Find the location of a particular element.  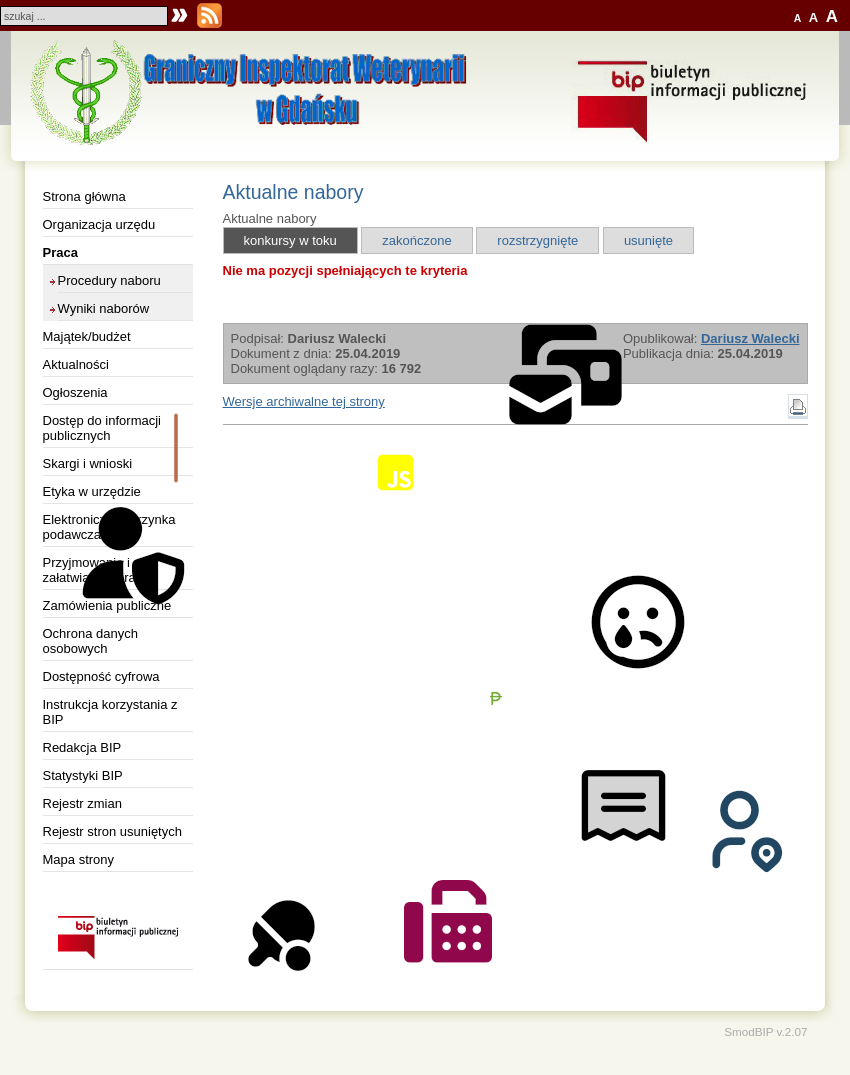

access table tennis or ping pong game is located at coordinates (281, 933).